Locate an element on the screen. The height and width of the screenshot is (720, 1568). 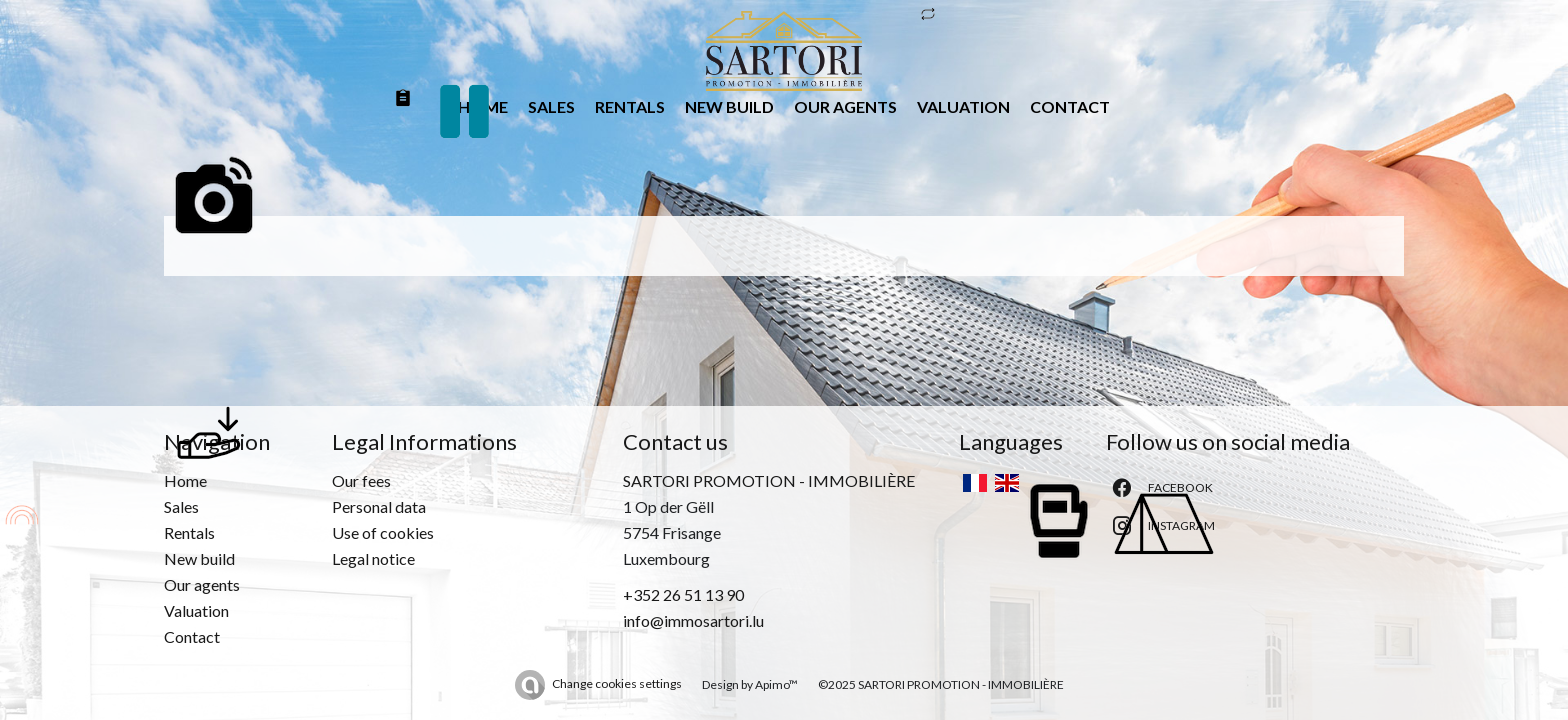
indicates weather conditions with rainbow is located at coordinates (22, 516).